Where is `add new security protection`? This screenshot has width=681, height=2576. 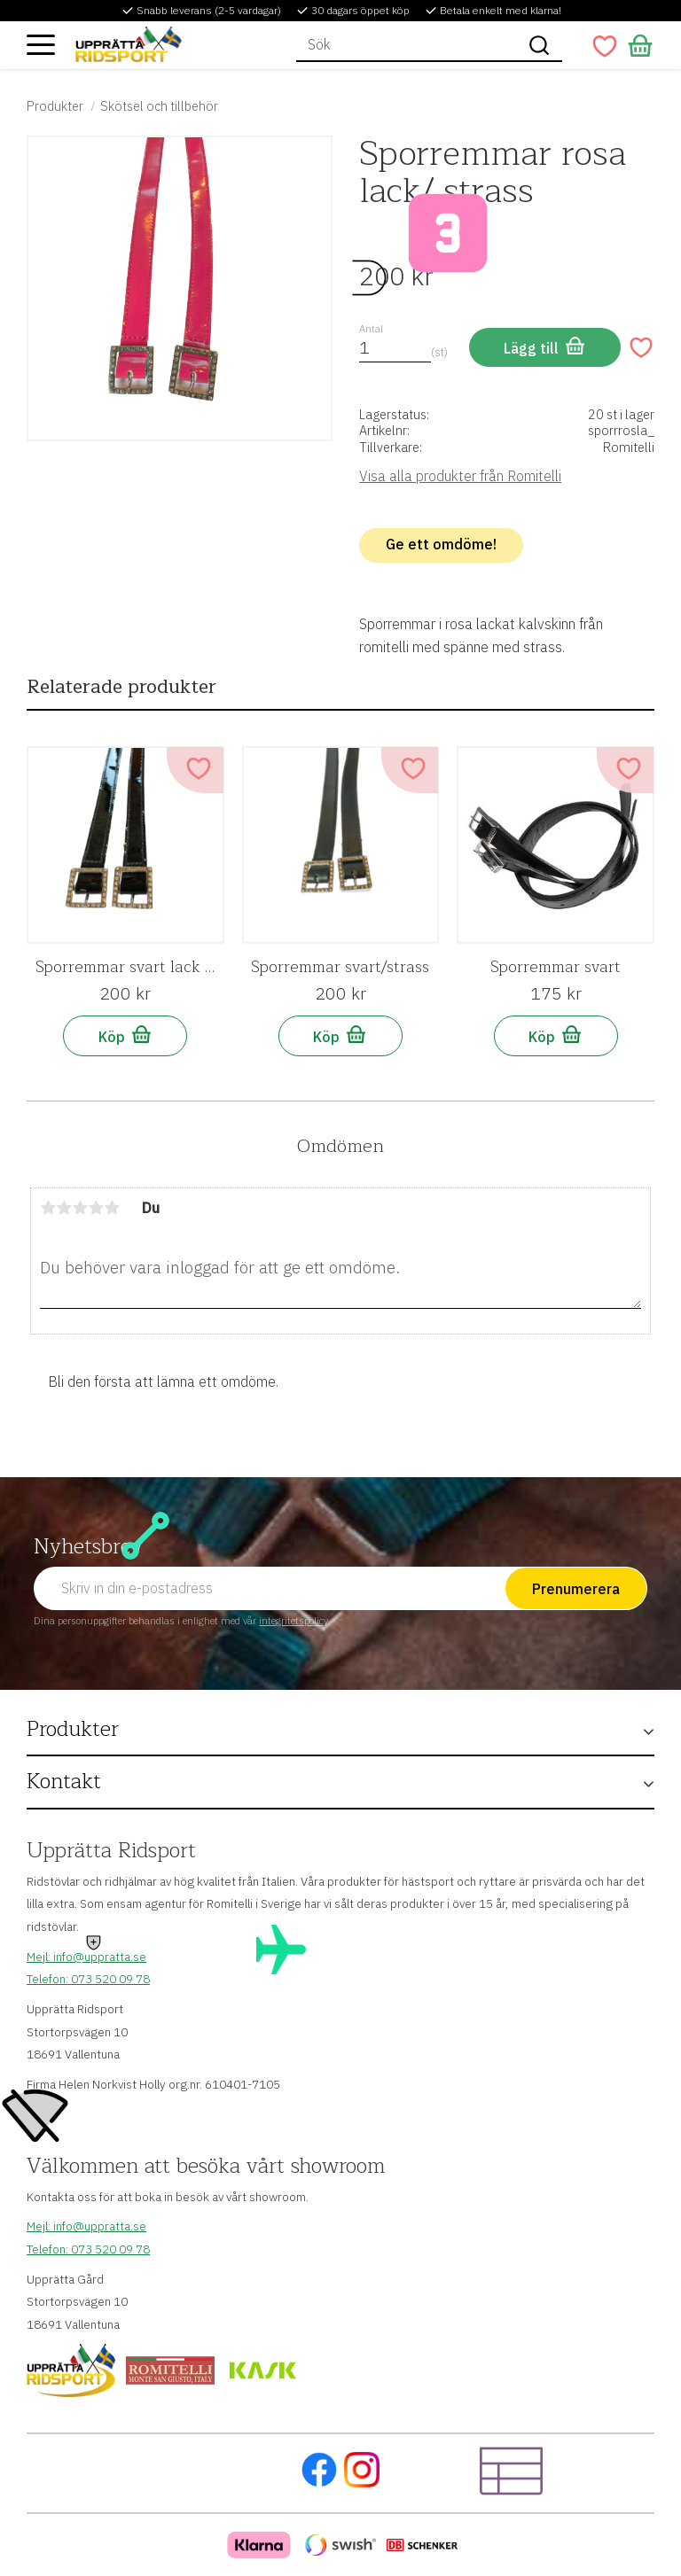 add new security protection is located at coordinates (93, 1942).